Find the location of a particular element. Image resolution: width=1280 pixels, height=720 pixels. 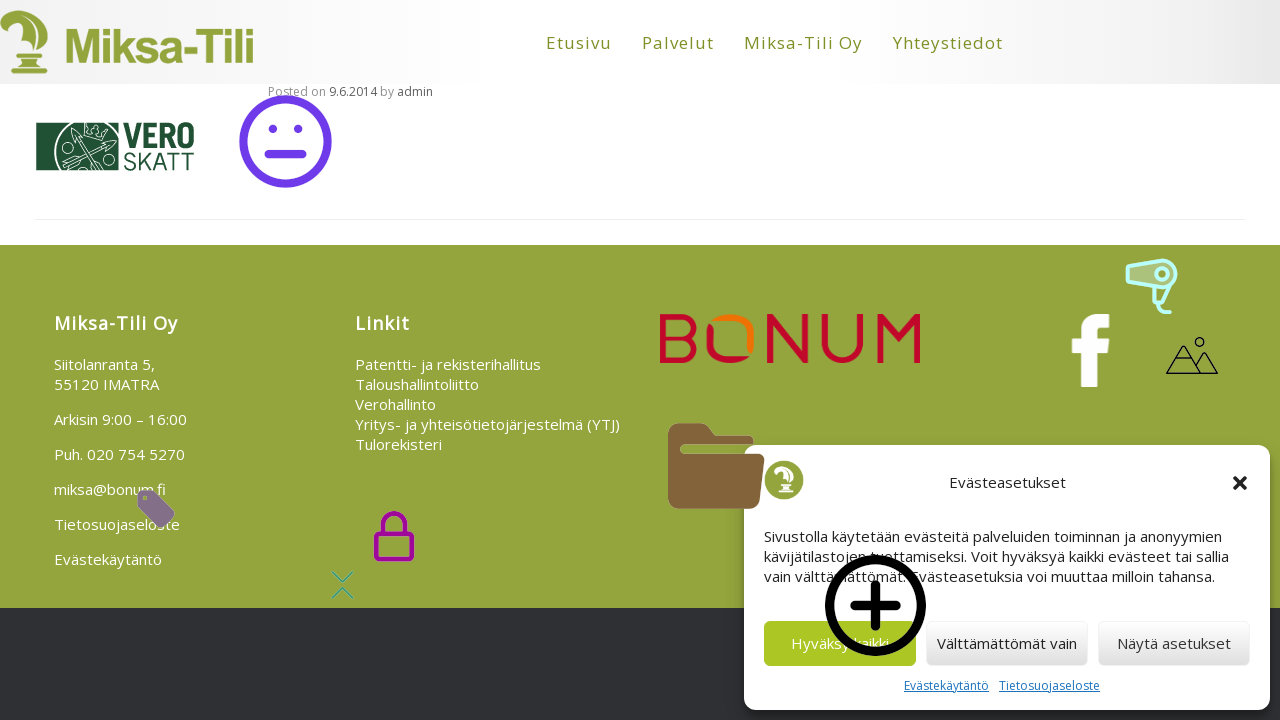

collapse or fold code sections is located at coordinates (342, 584).